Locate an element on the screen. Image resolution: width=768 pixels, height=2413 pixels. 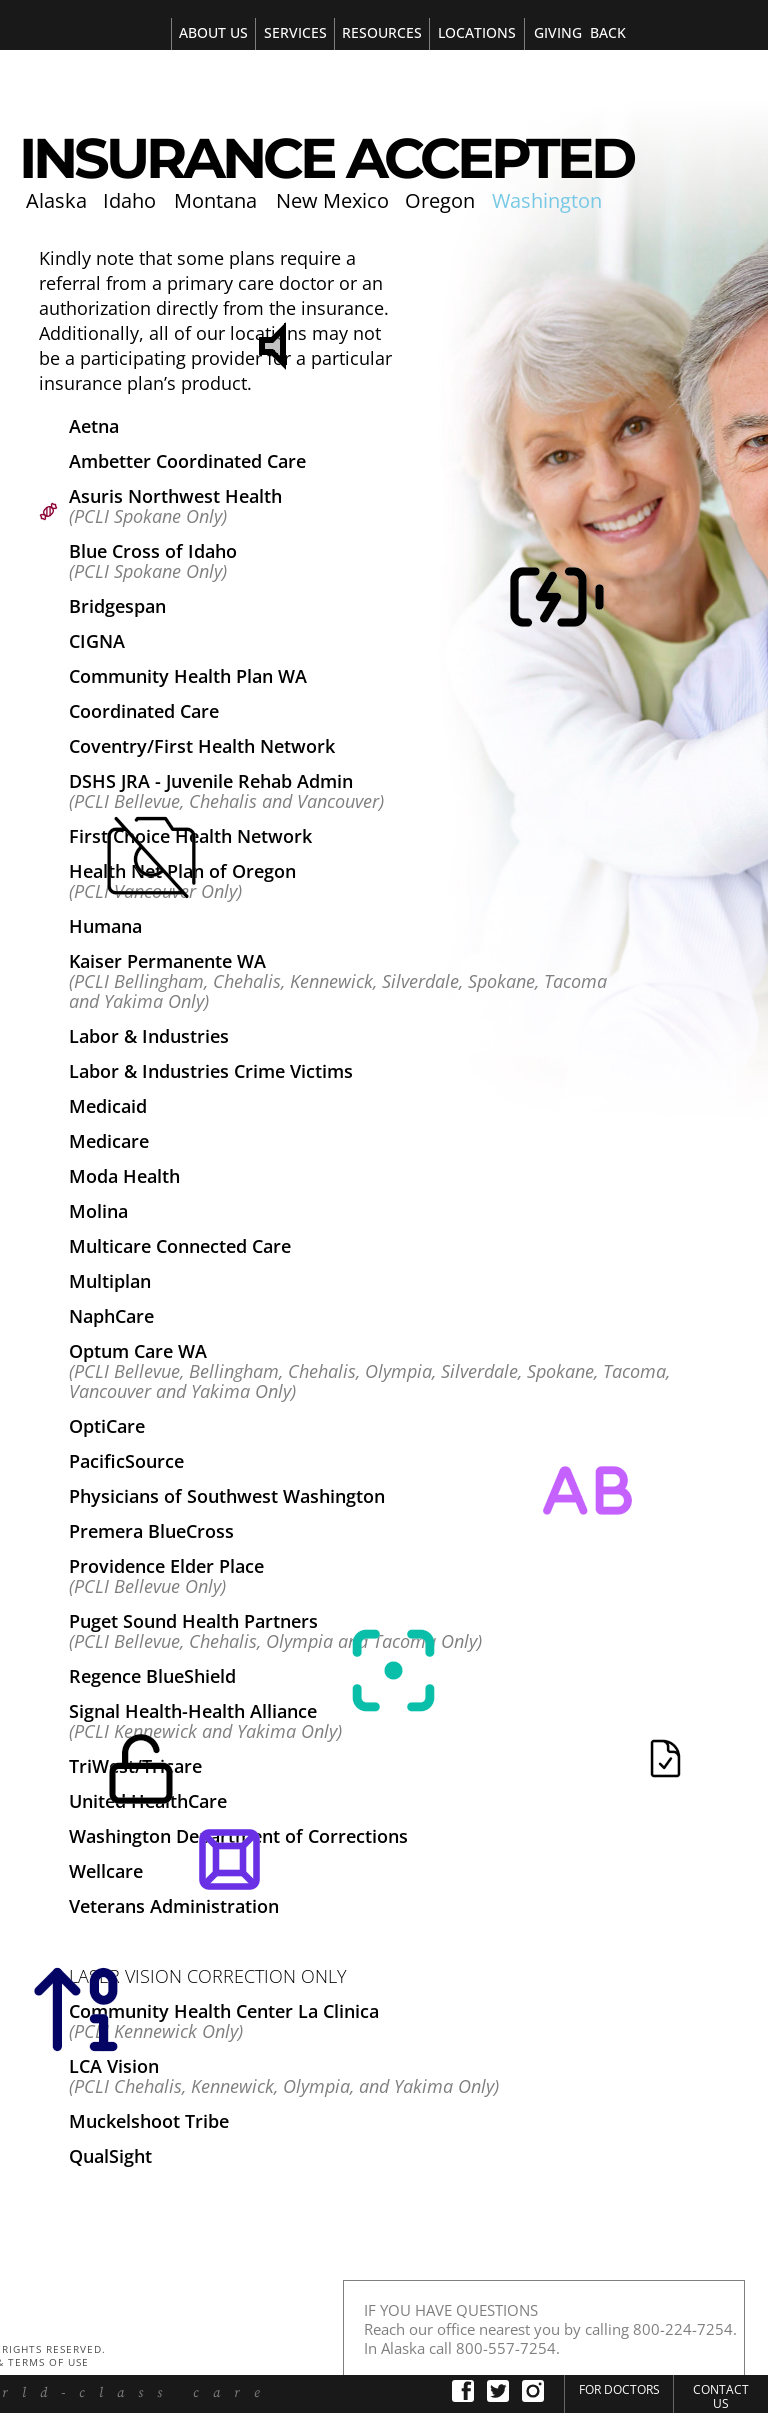
unlocked or unsecured state is located at coordinates (141, 1769).